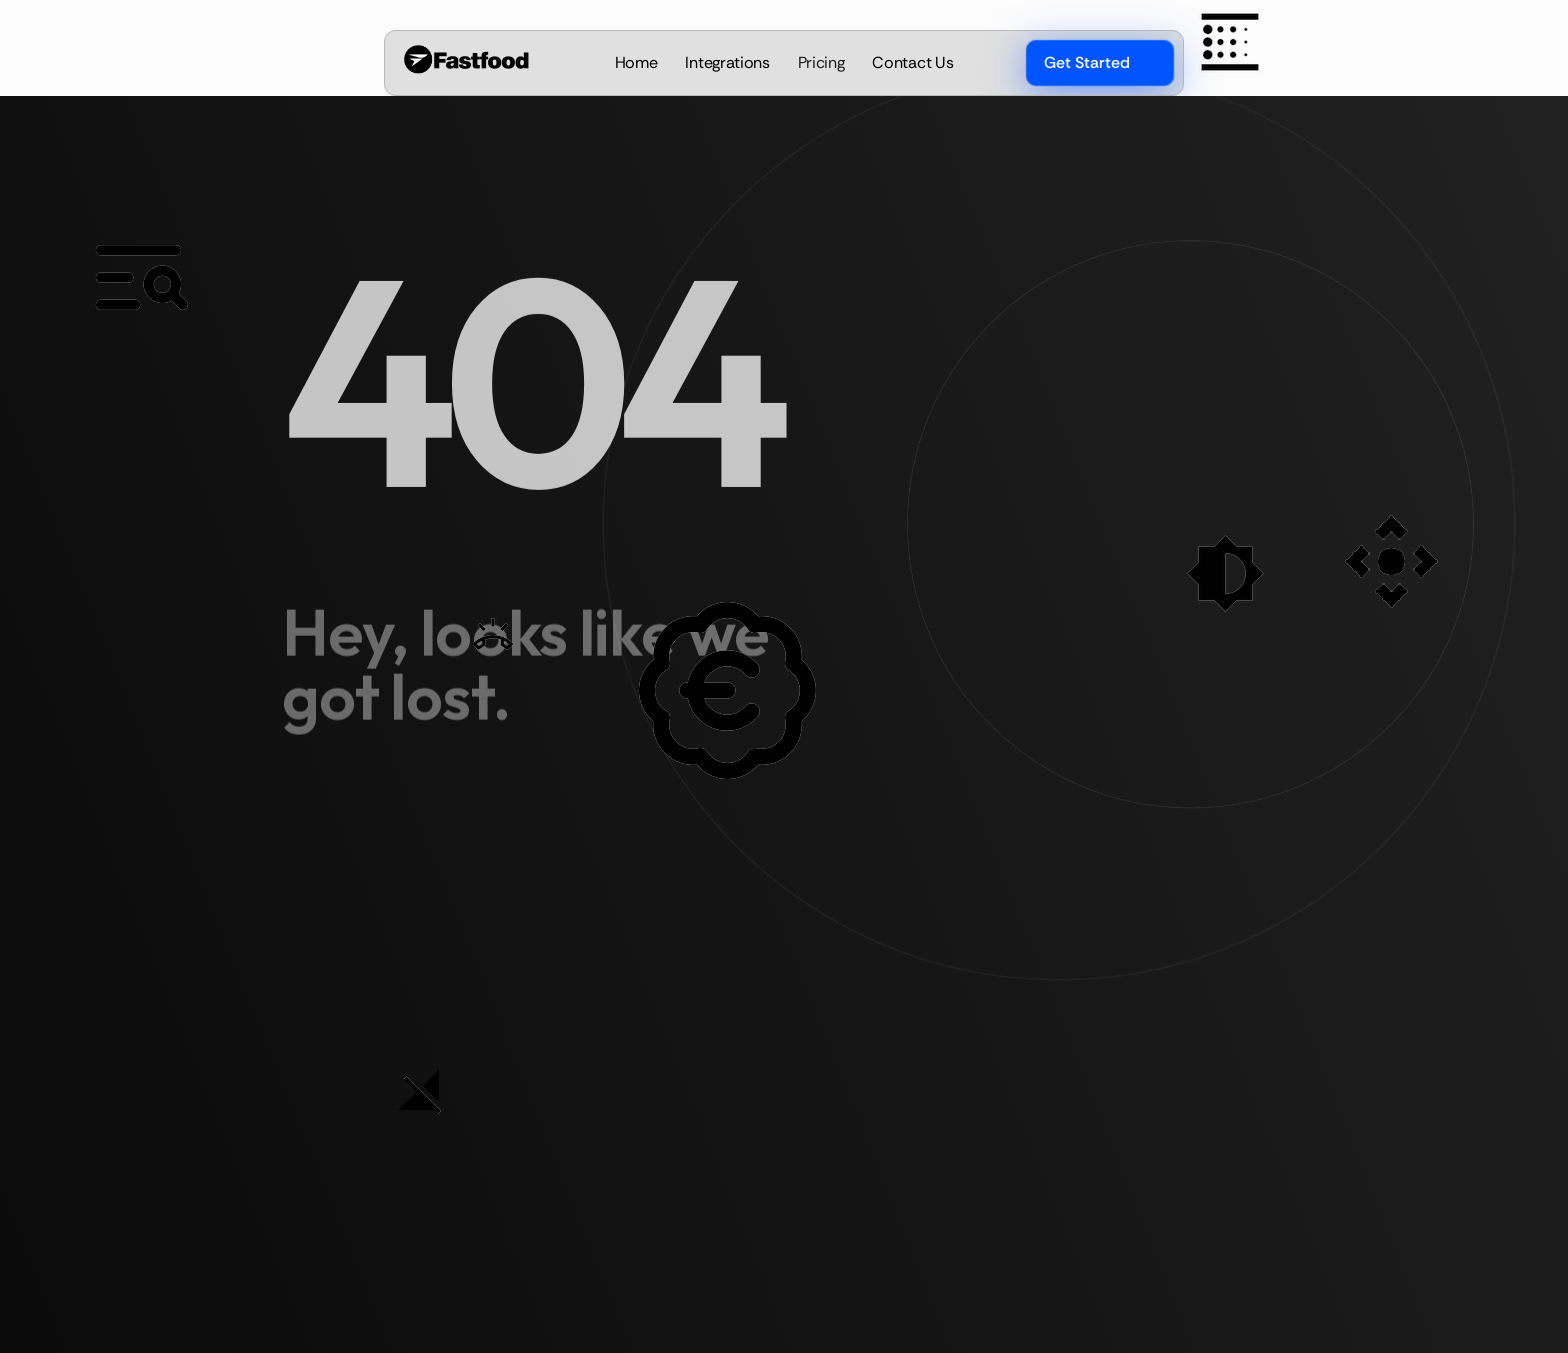 The height and width of the screenshot is (1353, 1568). I want to click on search within a list, so click(138, 277).